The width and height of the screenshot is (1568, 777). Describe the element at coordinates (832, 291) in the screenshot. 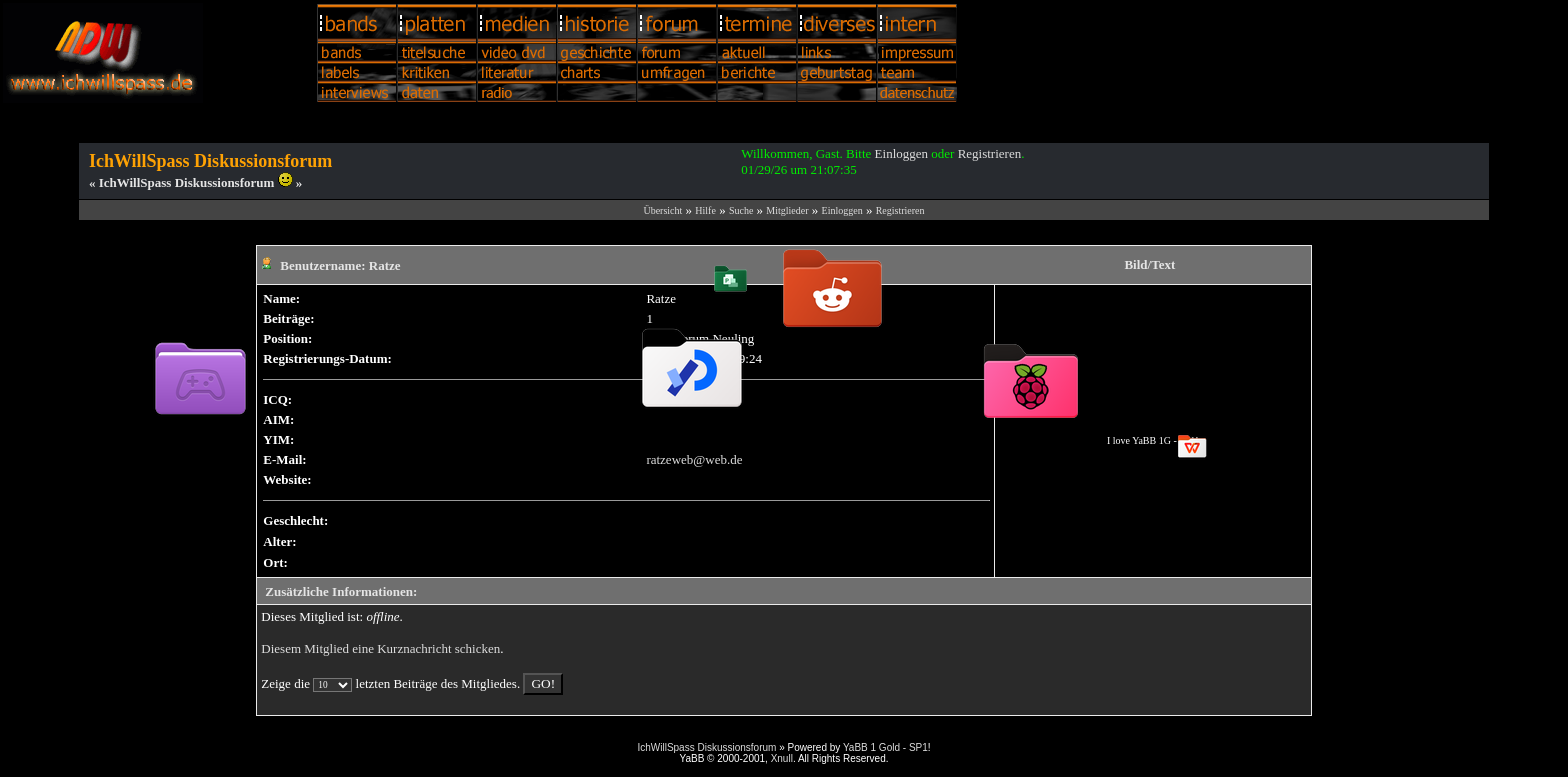

I see `folder containing saved reddit content` at that location.